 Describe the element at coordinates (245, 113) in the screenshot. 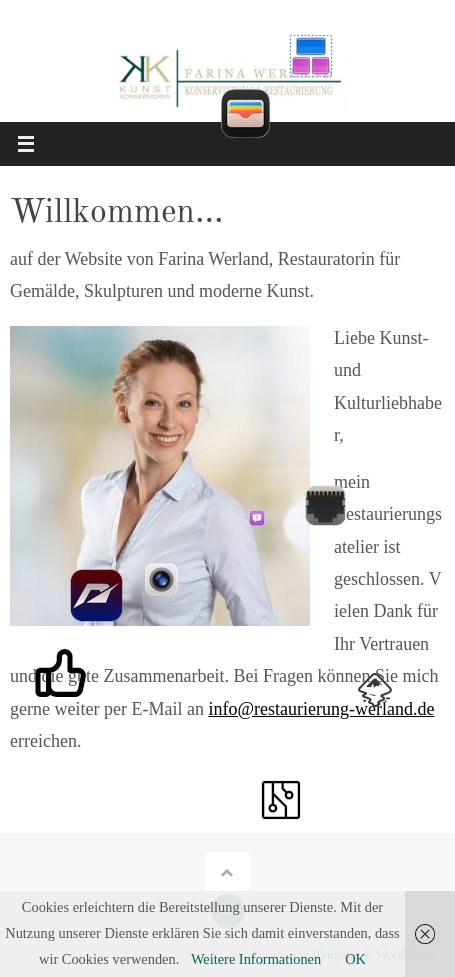

I see `open apple wallet app` at that location.